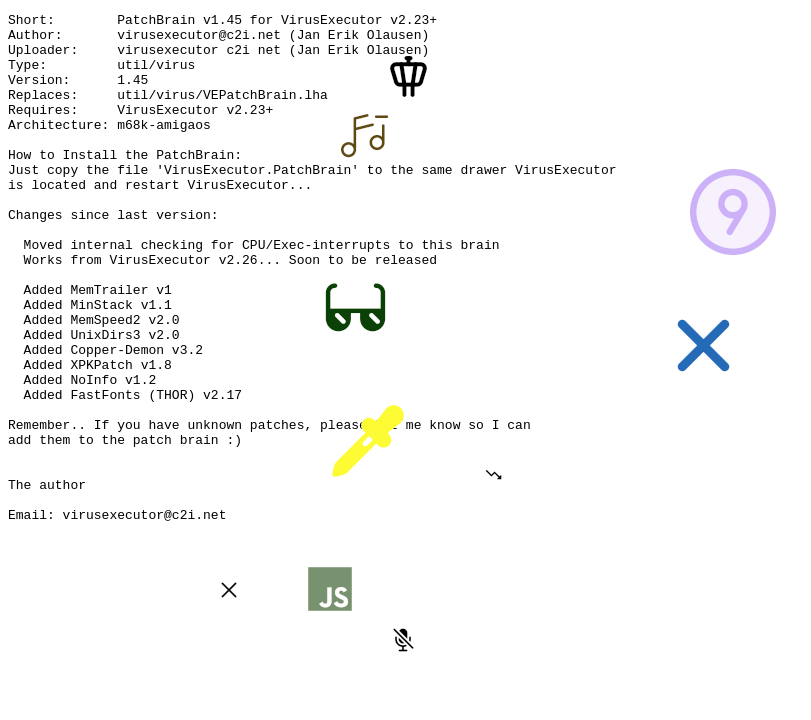 The height and width of the screenshot is (720, 811). I want to click on indicates step 9 in a multi-step process, so click(733, 212).